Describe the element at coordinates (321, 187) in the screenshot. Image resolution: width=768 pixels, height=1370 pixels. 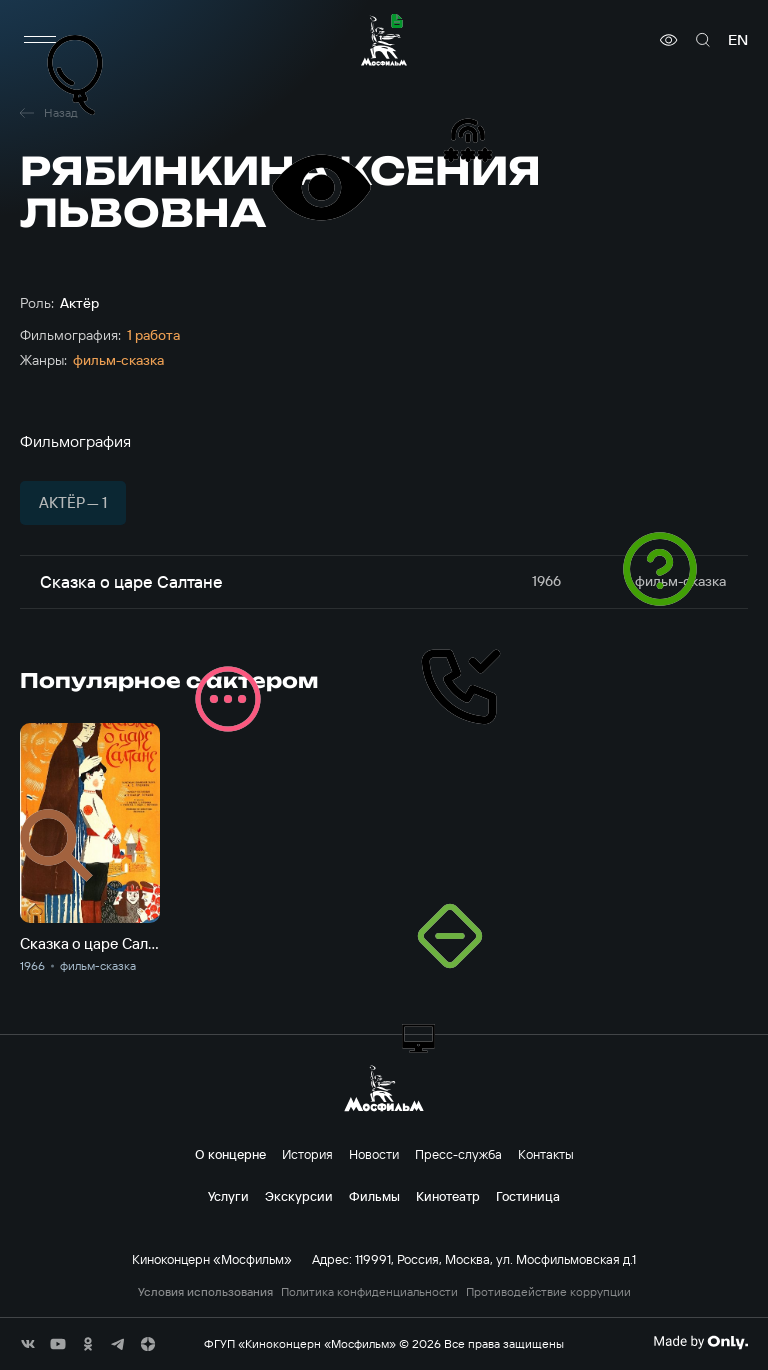
I see `view or preview content` at that location.